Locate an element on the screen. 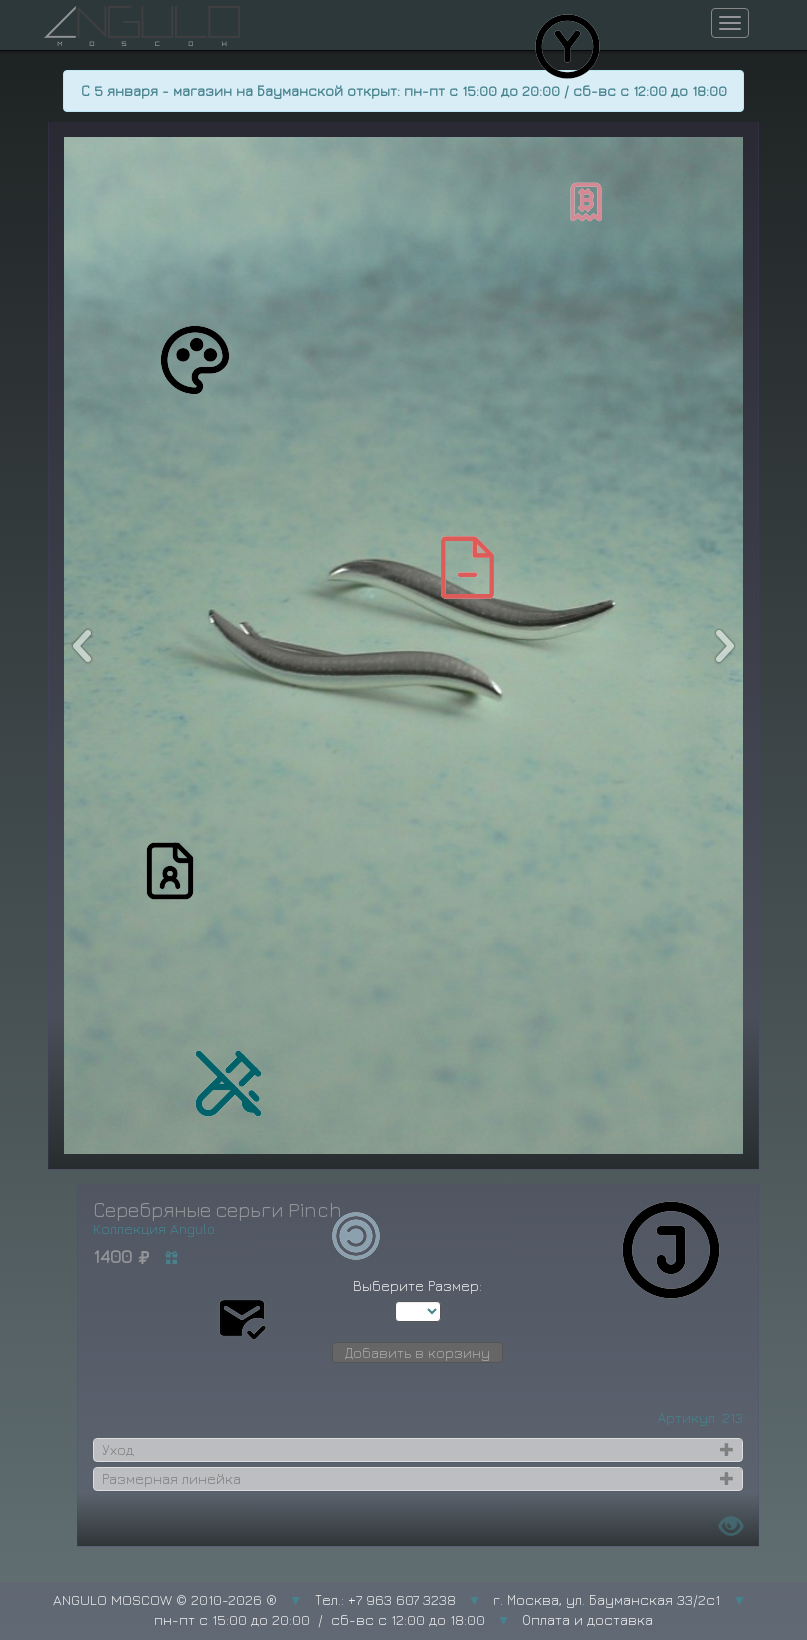  view user profile document is located at coordinates (170, 871).